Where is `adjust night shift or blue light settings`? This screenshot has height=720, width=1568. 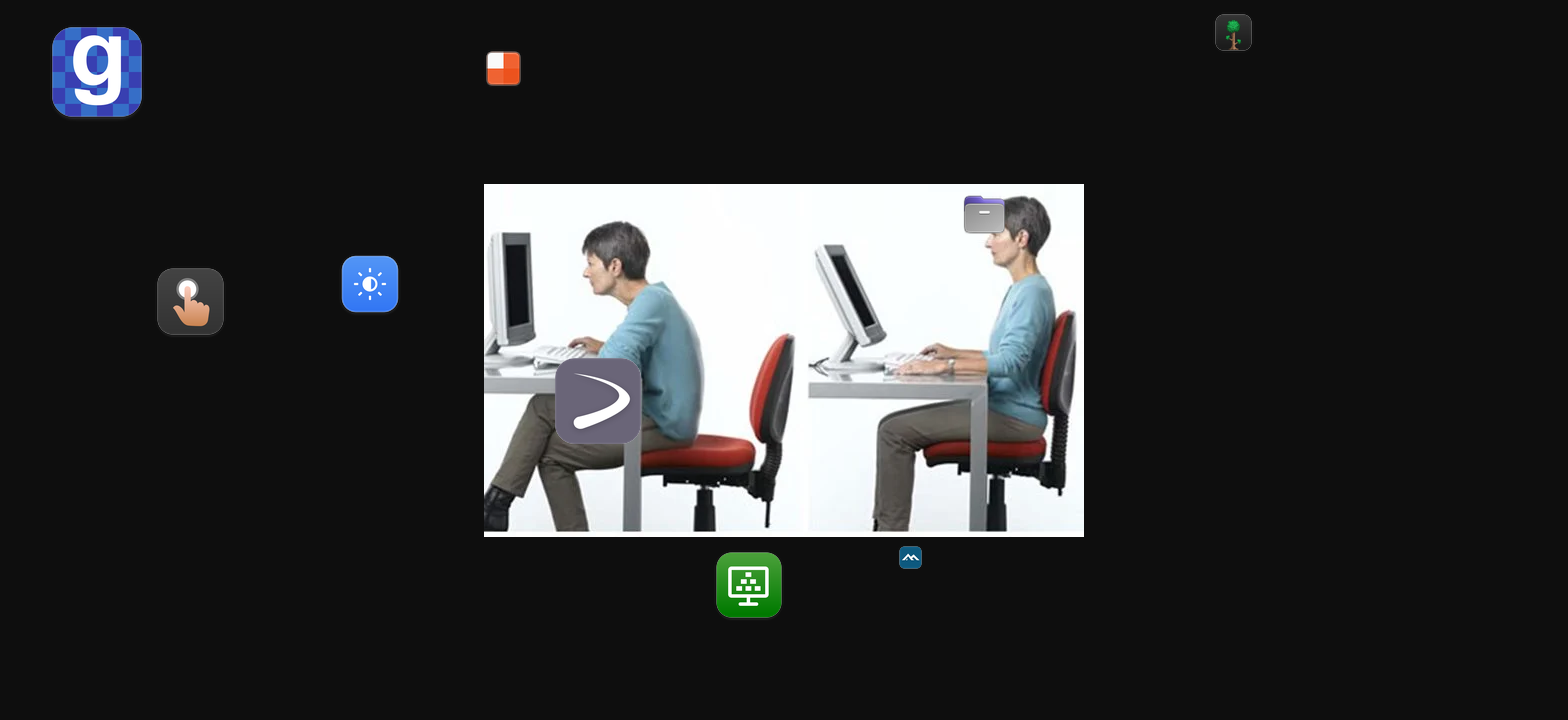
adjust night shift or blue light settings is located at coordinates (370, 285).